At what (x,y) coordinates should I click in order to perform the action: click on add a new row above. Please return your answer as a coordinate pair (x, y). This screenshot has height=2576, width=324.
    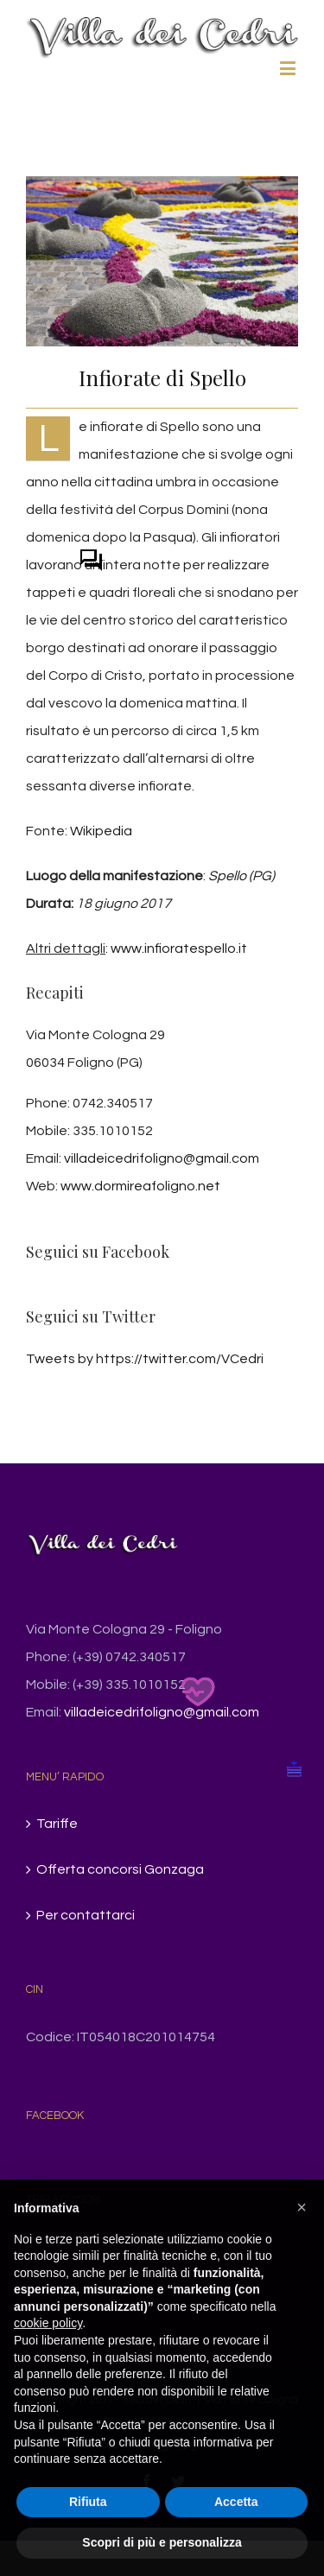
    Looking at the image, I should click on (294, 1769).